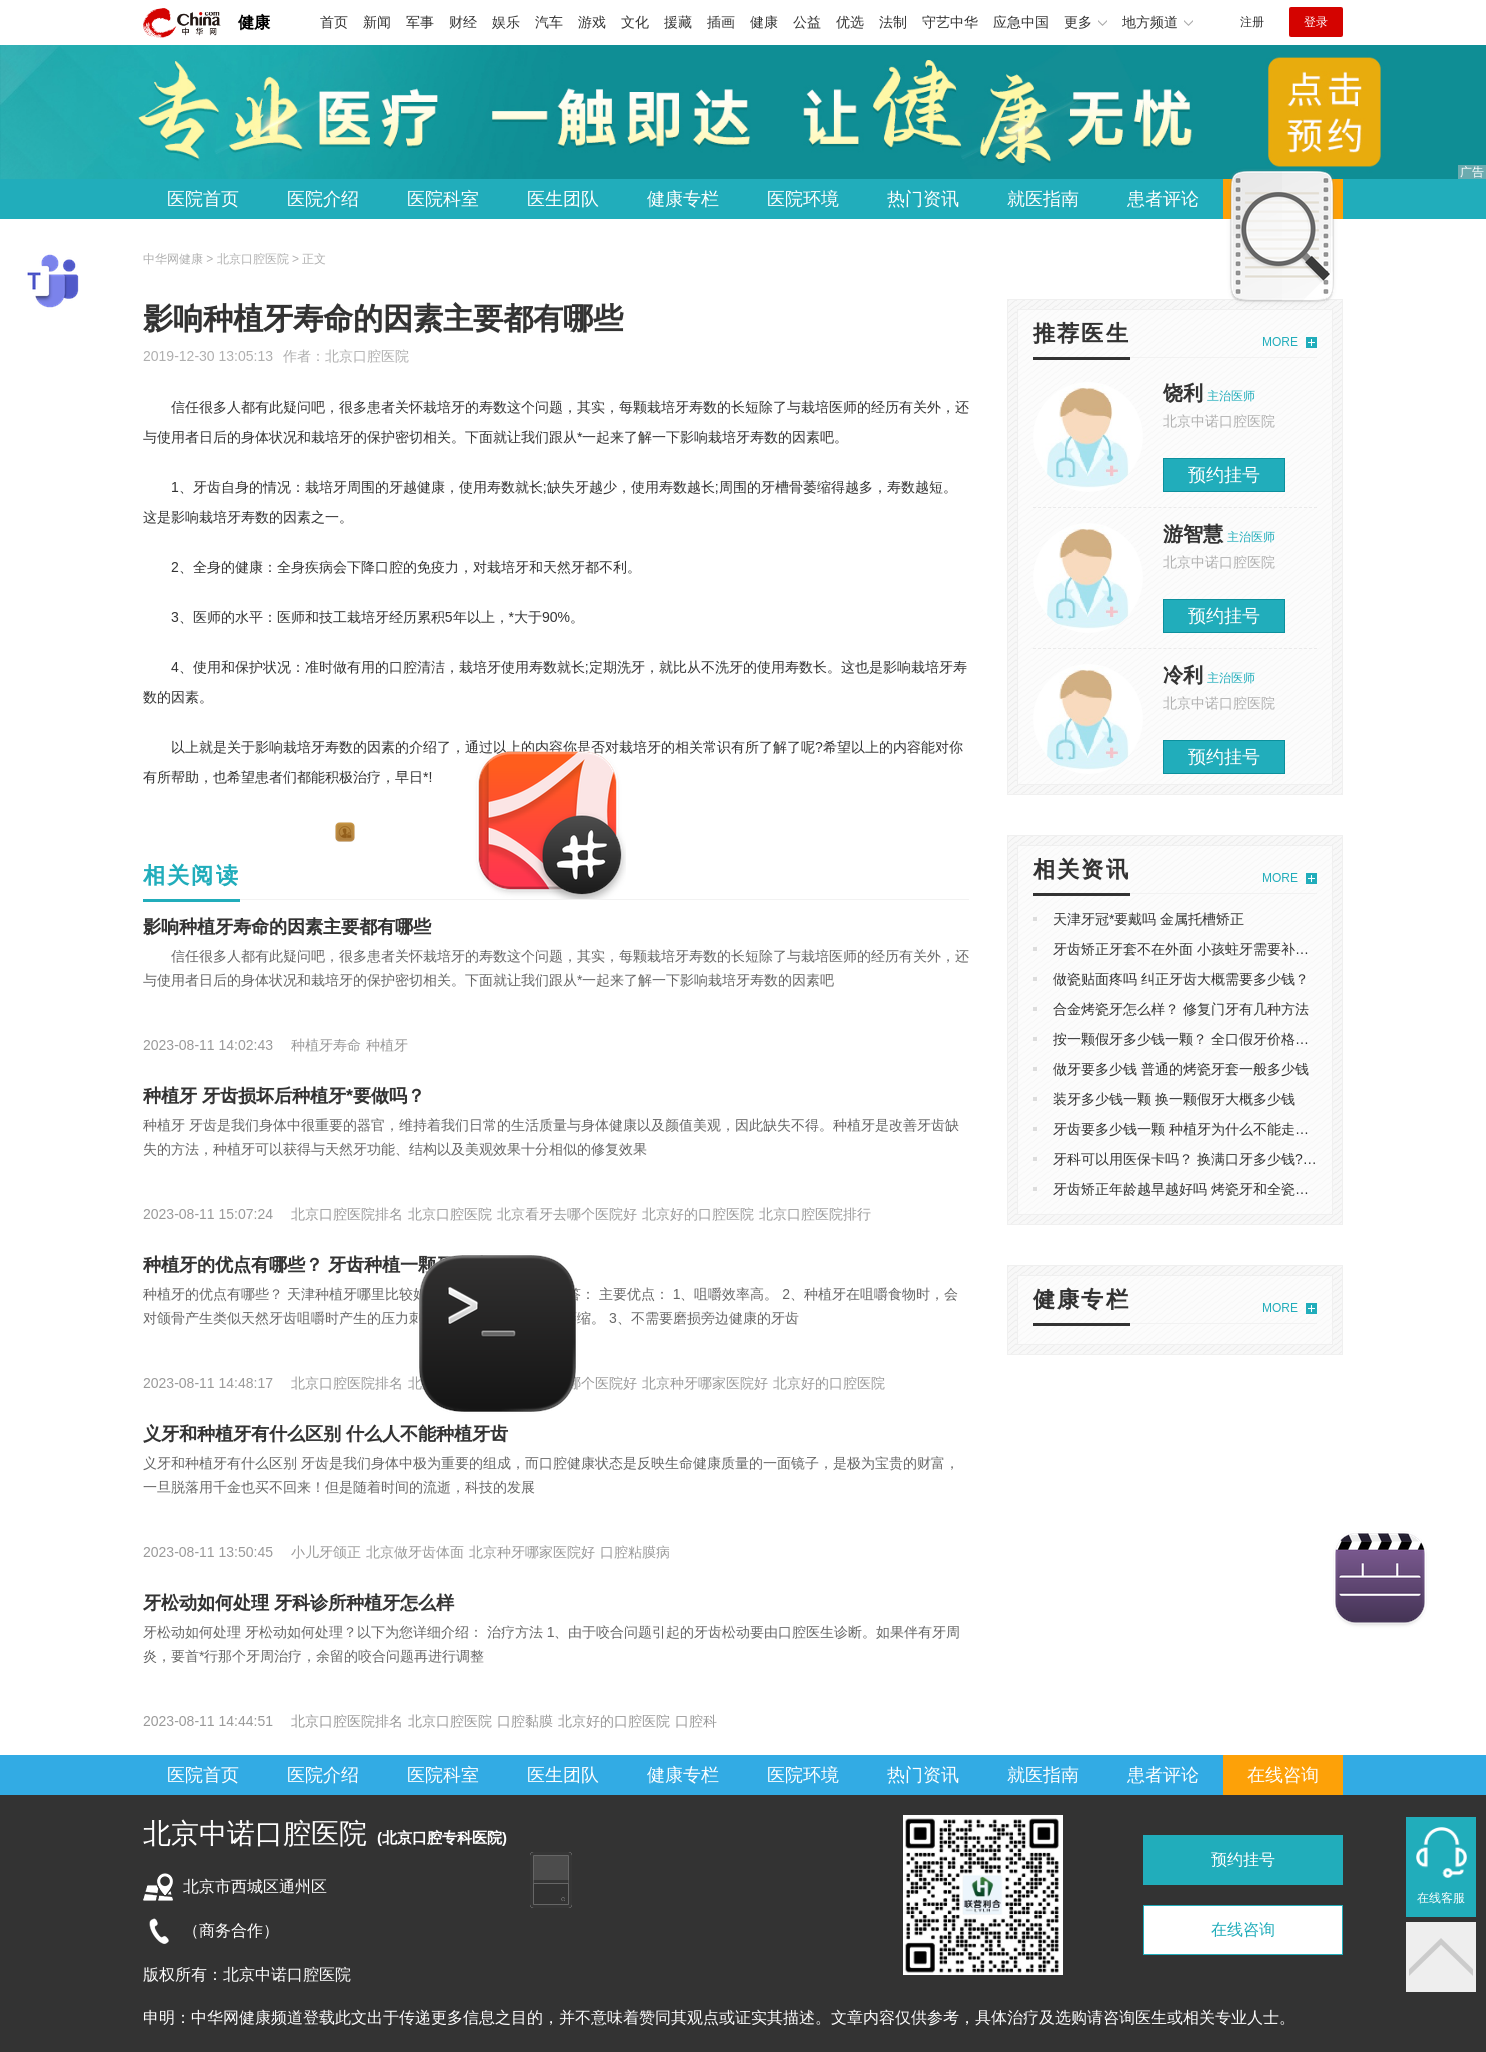 The width and height of the screenshot is (1486, 2052). What do you see at coordinates (1282, 236) in the screenshot?
I see `open the log viewer application` at bounding box center [1282, 236].